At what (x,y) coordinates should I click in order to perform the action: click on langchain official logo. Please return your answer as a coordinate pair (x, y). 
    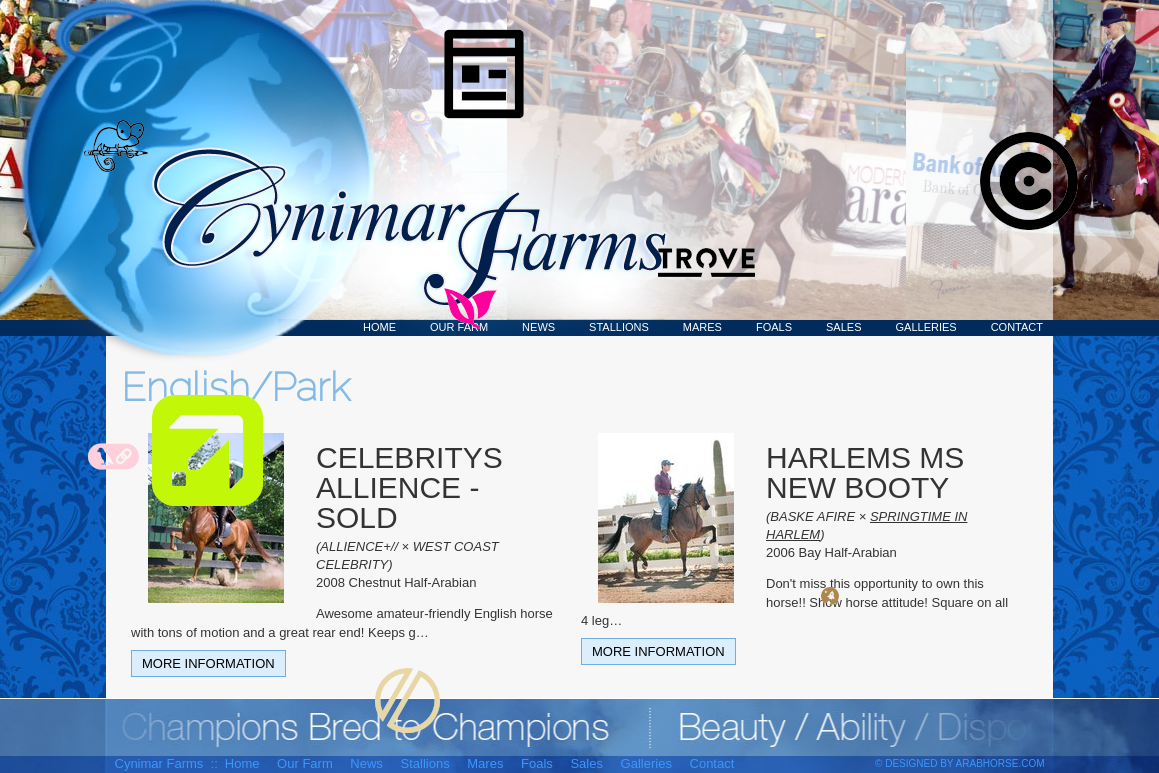
    Looking at the image, I should click on (113, 456).